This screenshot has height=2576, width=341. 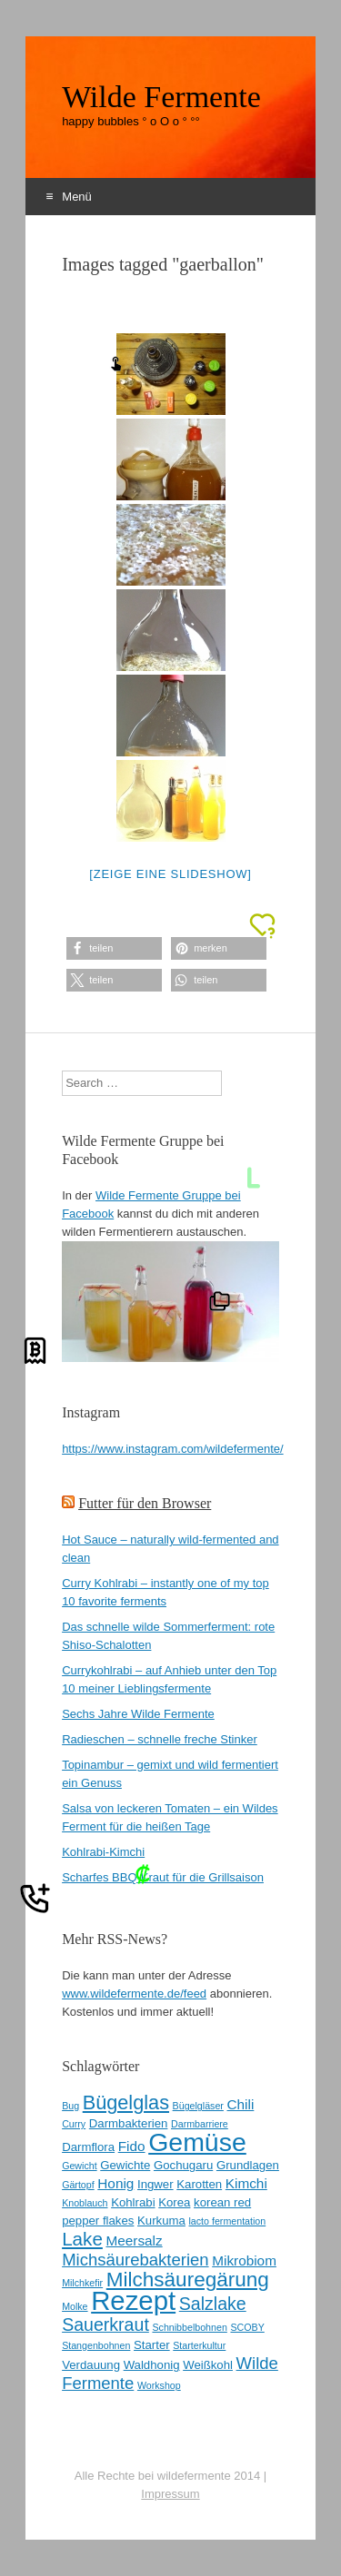 I want to click on add a new contact, so click(x=35, y=1898).